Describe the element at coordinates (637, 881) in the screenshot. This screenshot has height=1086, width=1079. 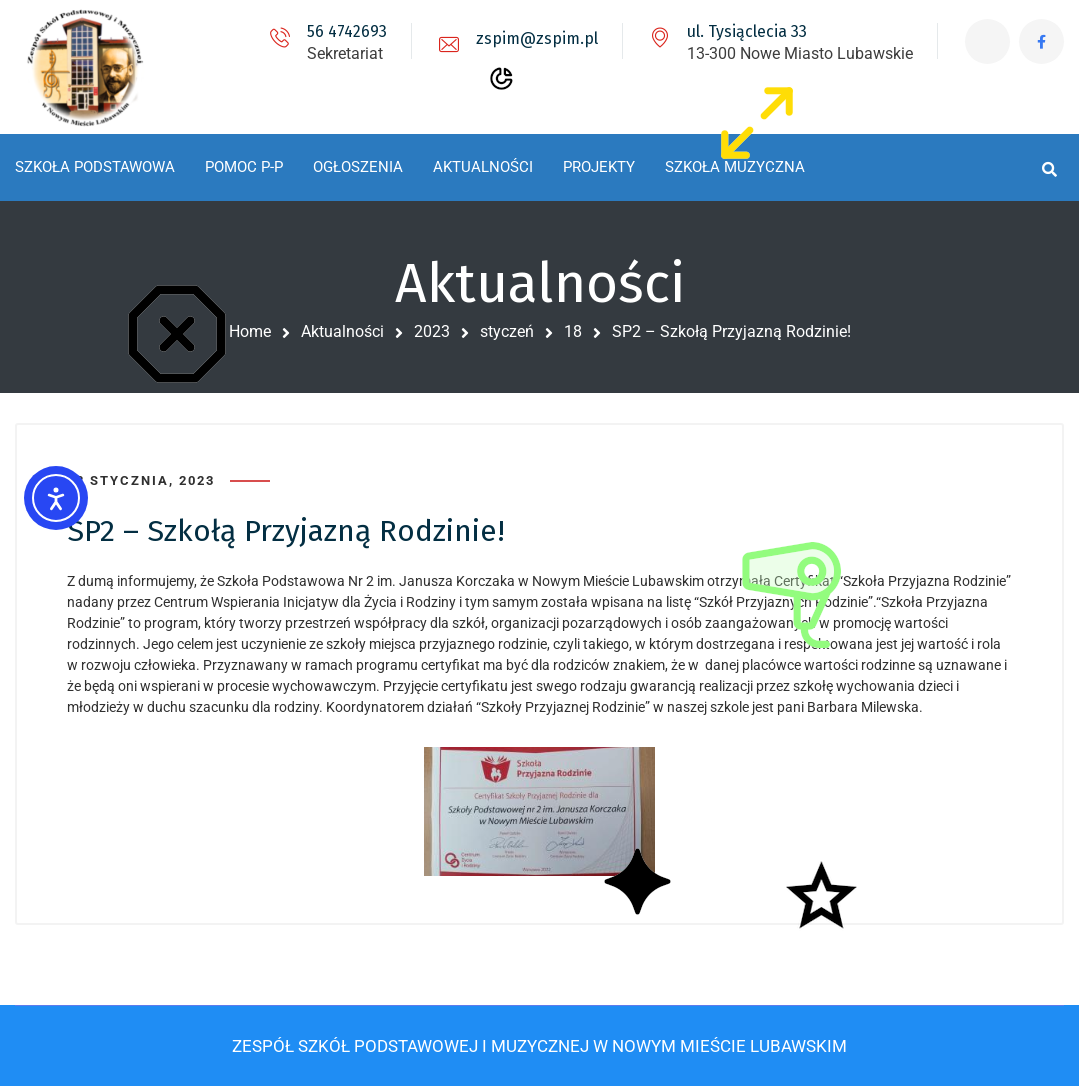
I see `indicates AI-generated or enhanced content` at that location.